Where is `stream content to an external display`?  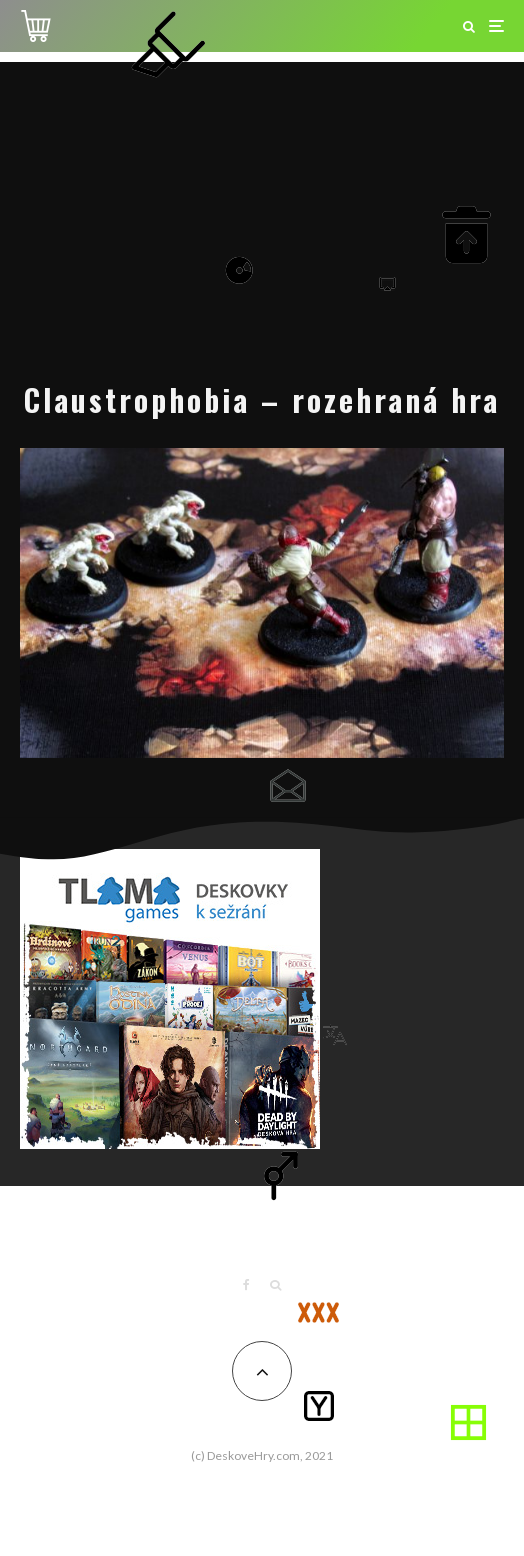
stream content to an external display is located at coordinates (387, 283).